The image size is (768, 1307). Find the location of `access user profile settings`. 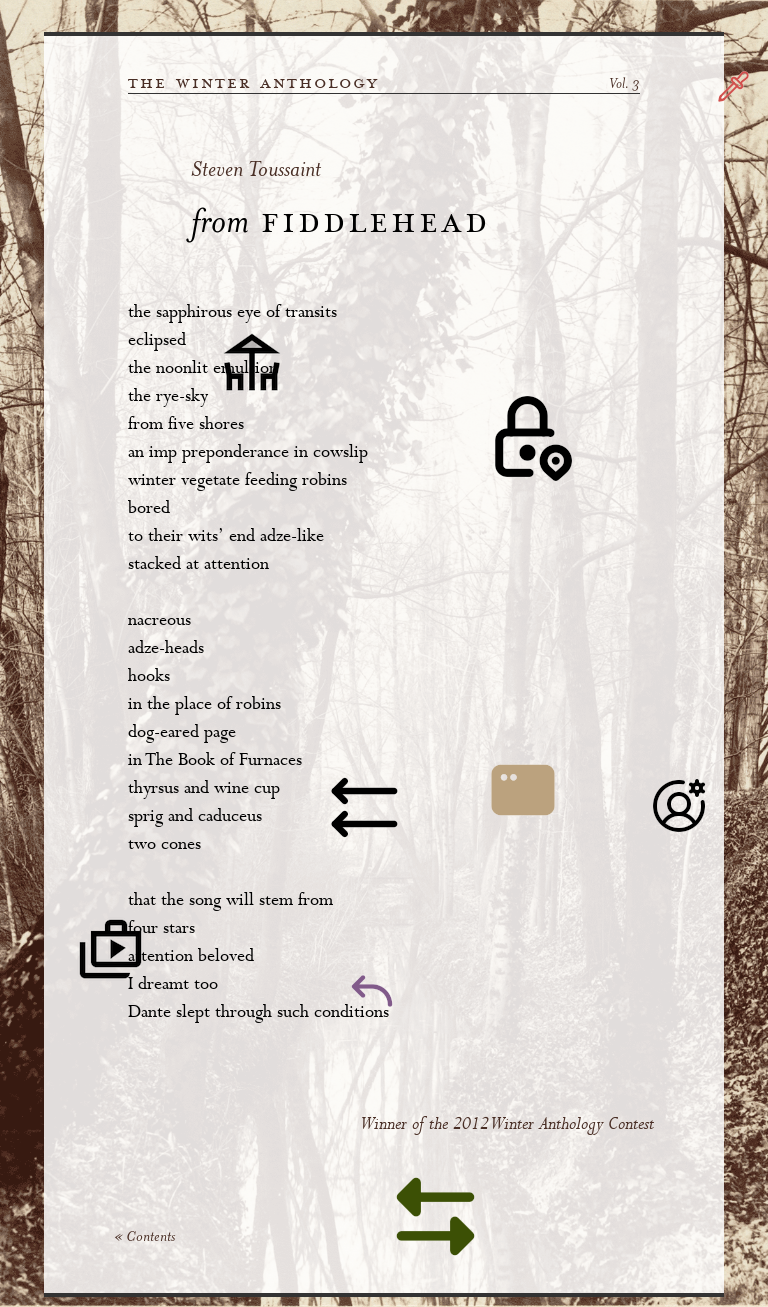

access user profile settings is located at coordinates (679, 806).